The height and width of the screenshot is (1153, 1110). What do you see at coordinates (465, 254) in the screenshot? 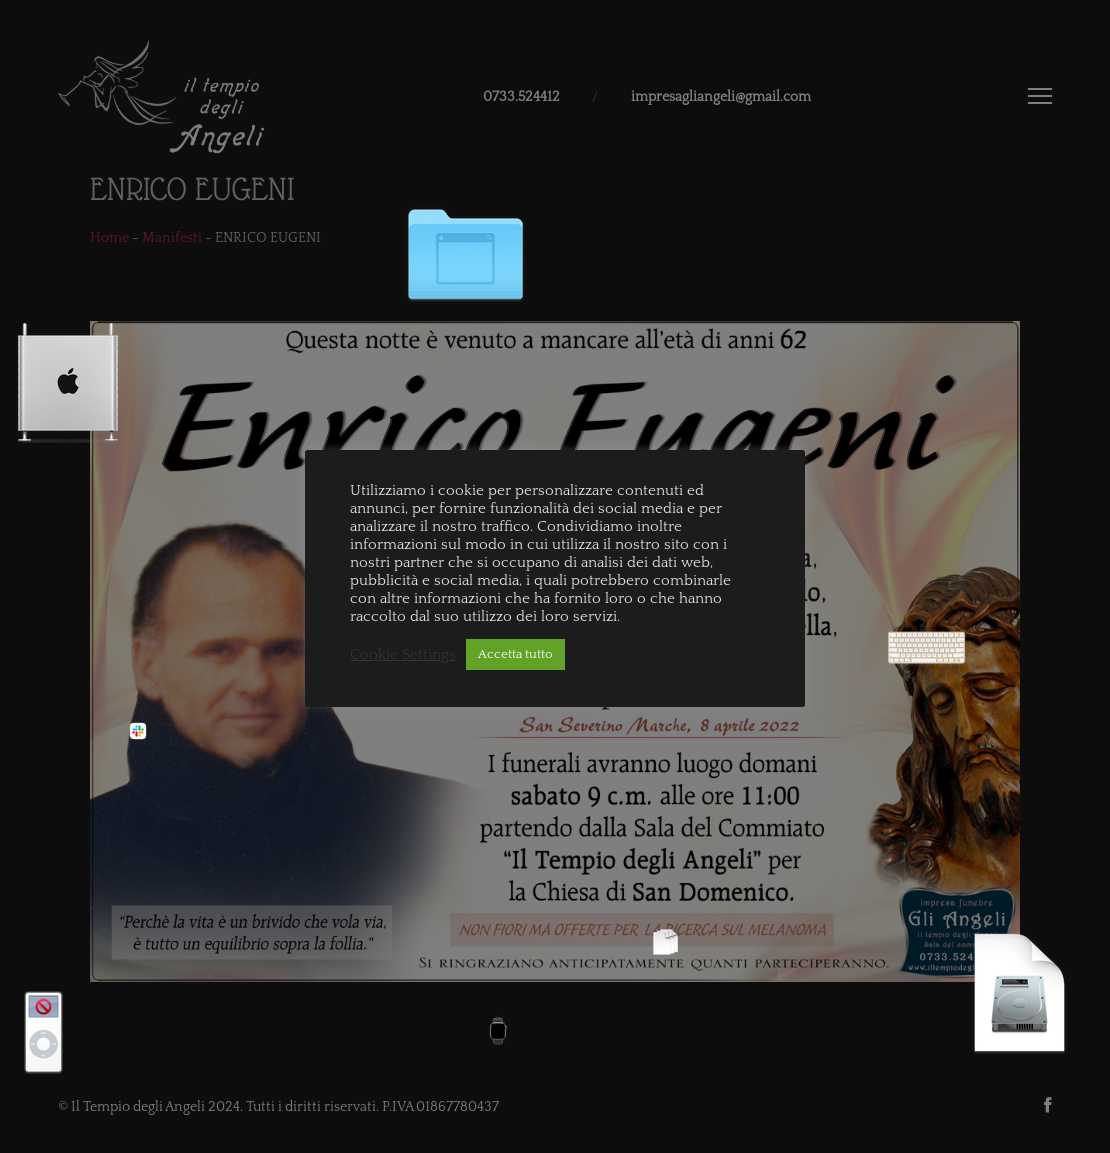
I see `open the desktop folder` at bounding box center [465, 254].